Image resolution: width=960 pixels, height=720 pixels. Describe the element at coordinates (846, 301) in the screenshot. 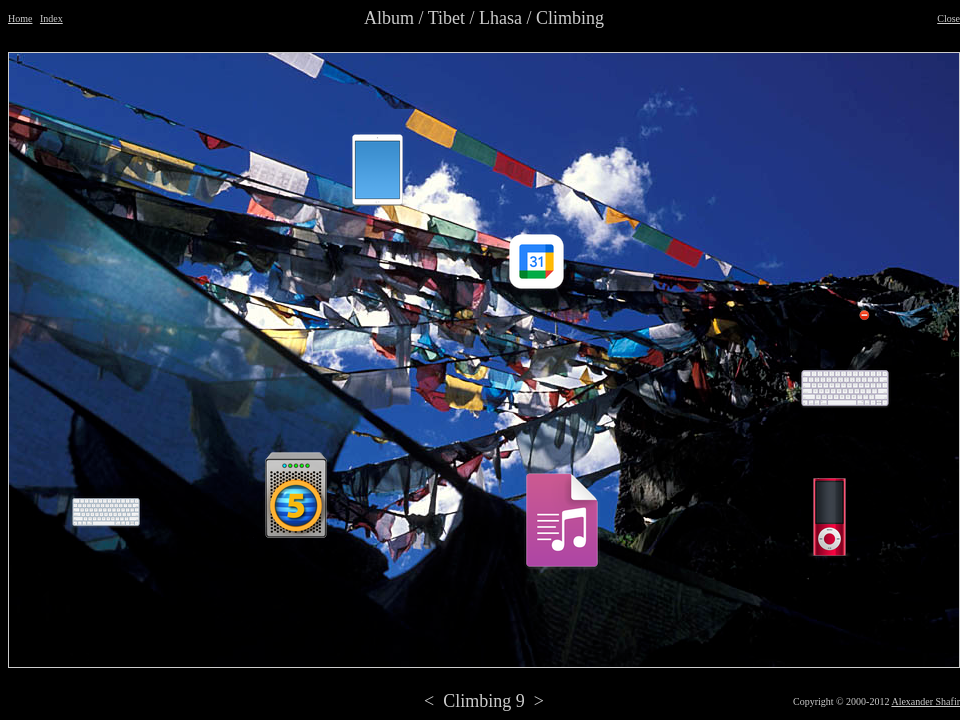

I see `indicates a private or restricted folder` at that location.